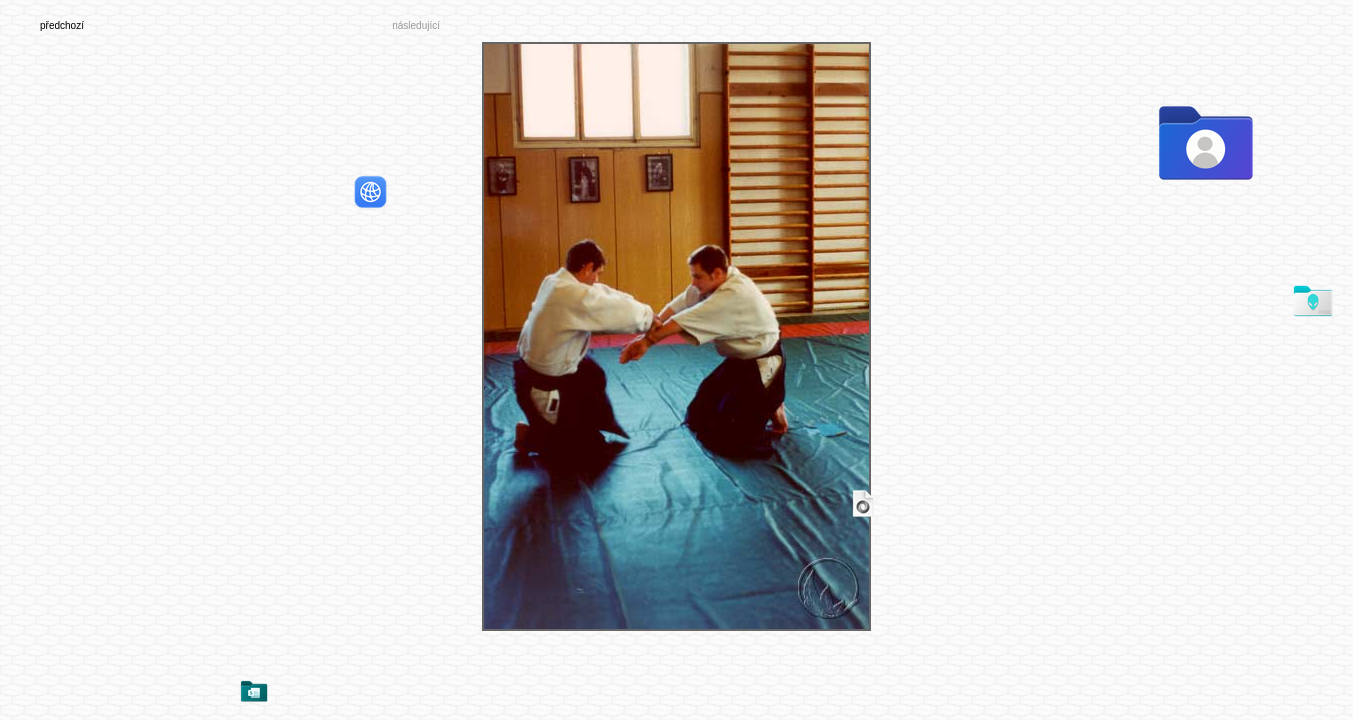 This screenshot has width=1353, height=720. Describe the element at coordinates (370, 192) in the screenshot. I see `manage web apps and browser-based applications` at that location.